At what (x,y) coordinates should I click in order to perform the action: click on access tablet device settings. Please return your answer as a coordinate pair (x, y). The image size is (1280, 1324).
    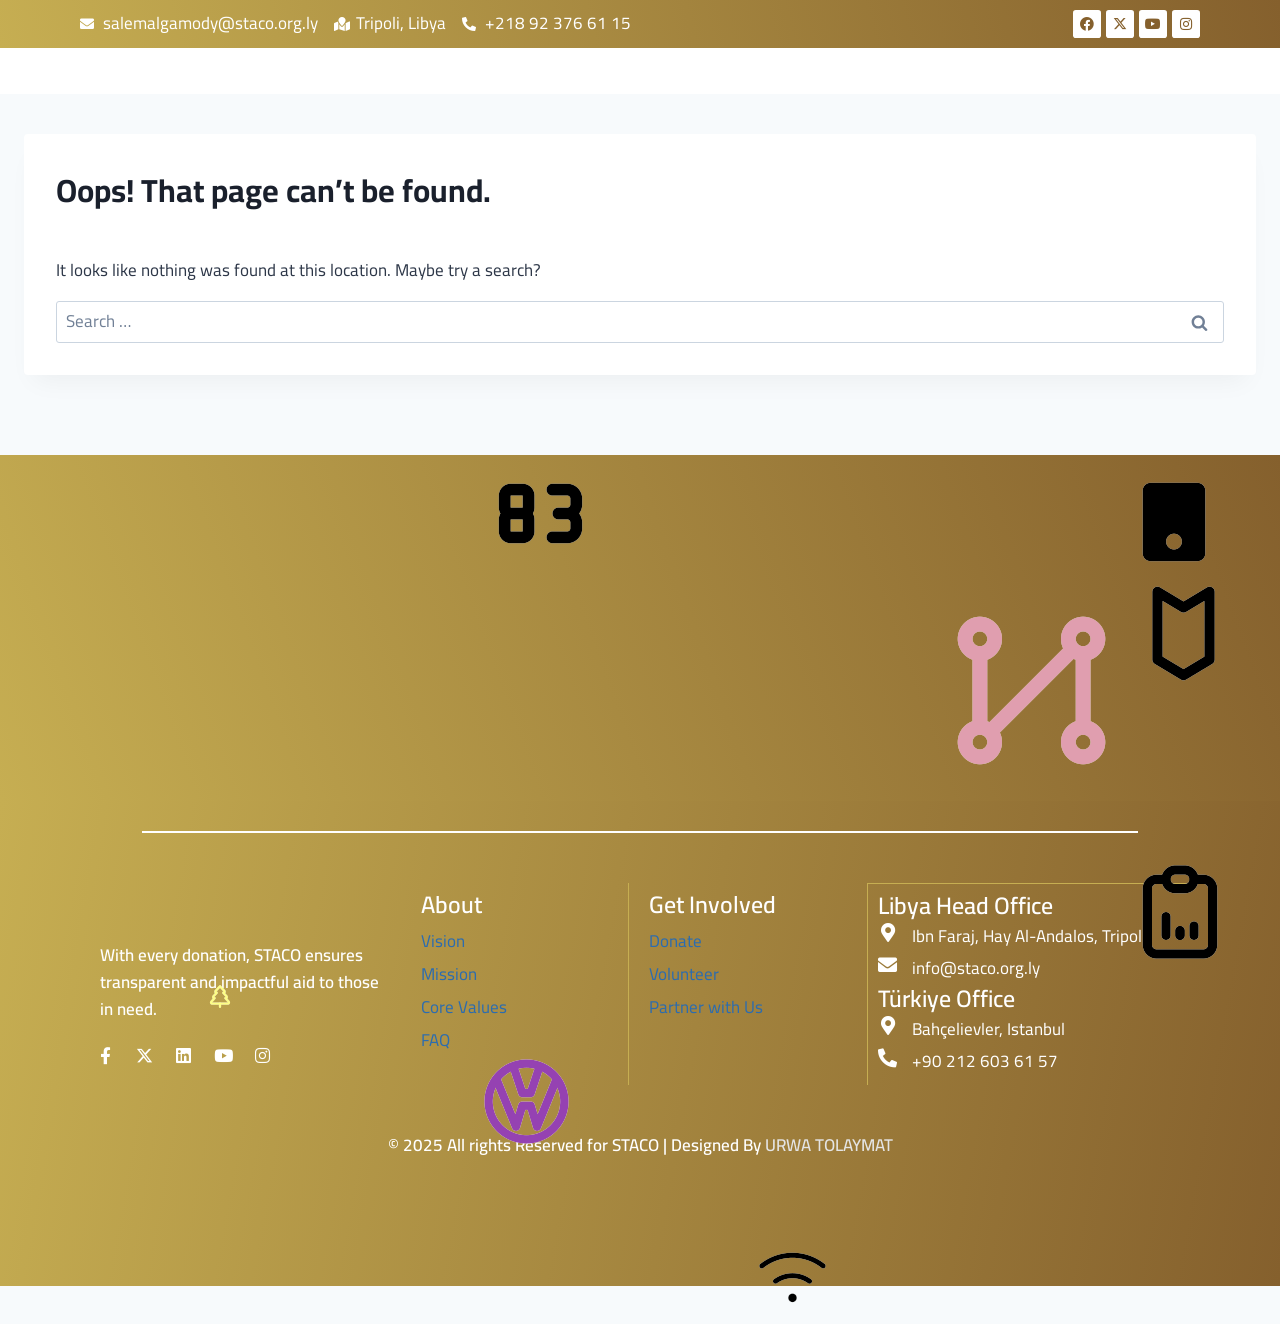
    Looking at the image, I should click on (1174, 522).